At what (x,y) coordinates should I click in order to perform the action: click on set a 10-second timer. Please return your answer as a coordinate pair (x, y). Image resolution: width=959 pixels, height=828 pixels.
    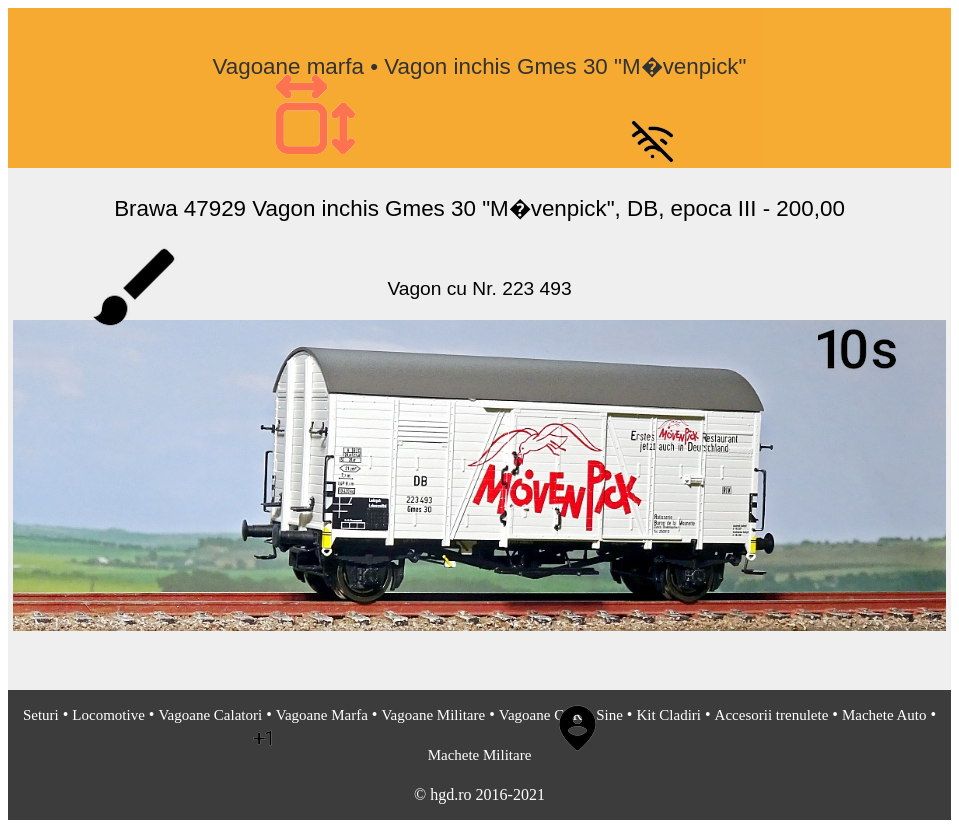
    Looking at the image, I should click on (857, 349).